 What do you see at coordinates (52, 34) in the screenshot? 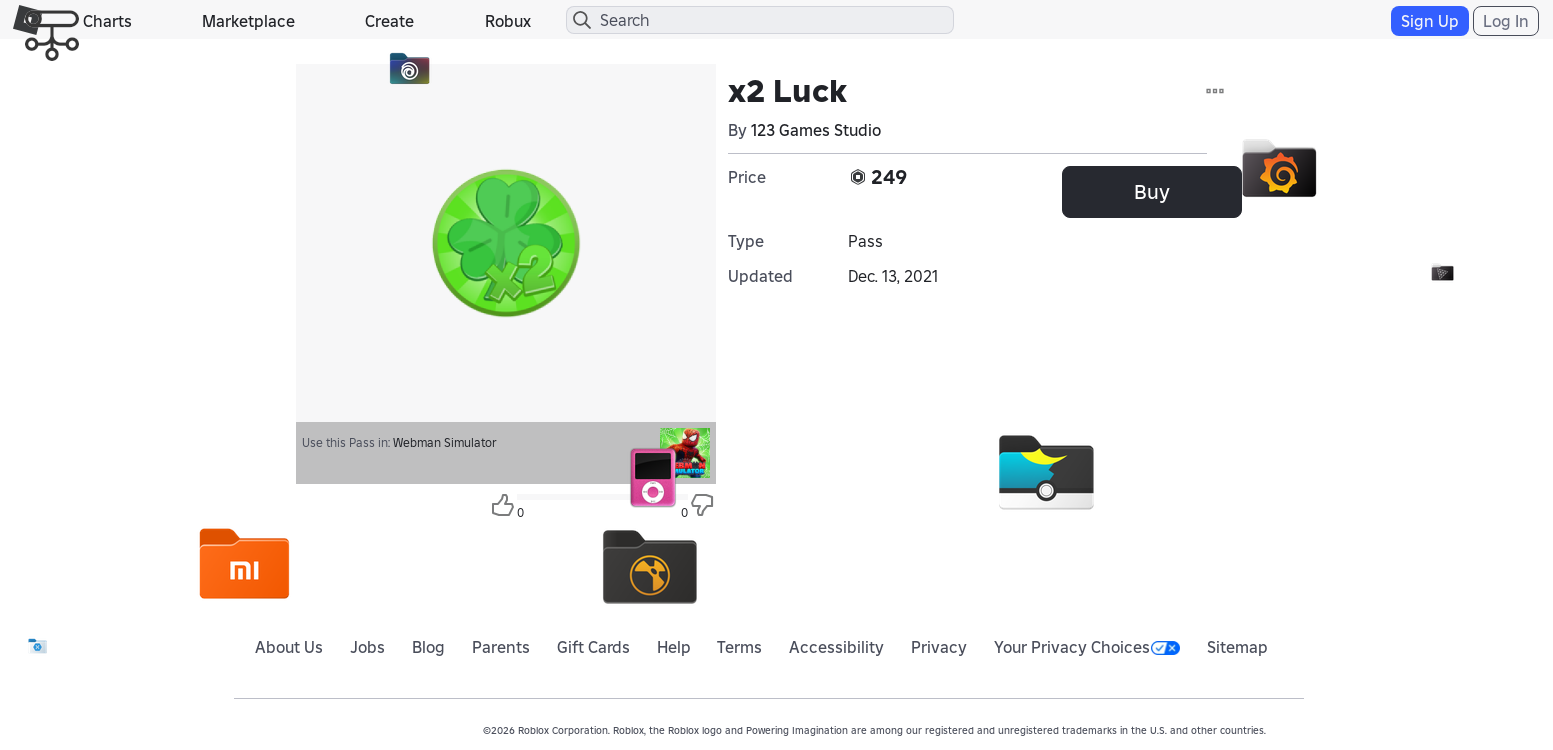
I see `configure network proxy settings` at bounding box center [52, 34].